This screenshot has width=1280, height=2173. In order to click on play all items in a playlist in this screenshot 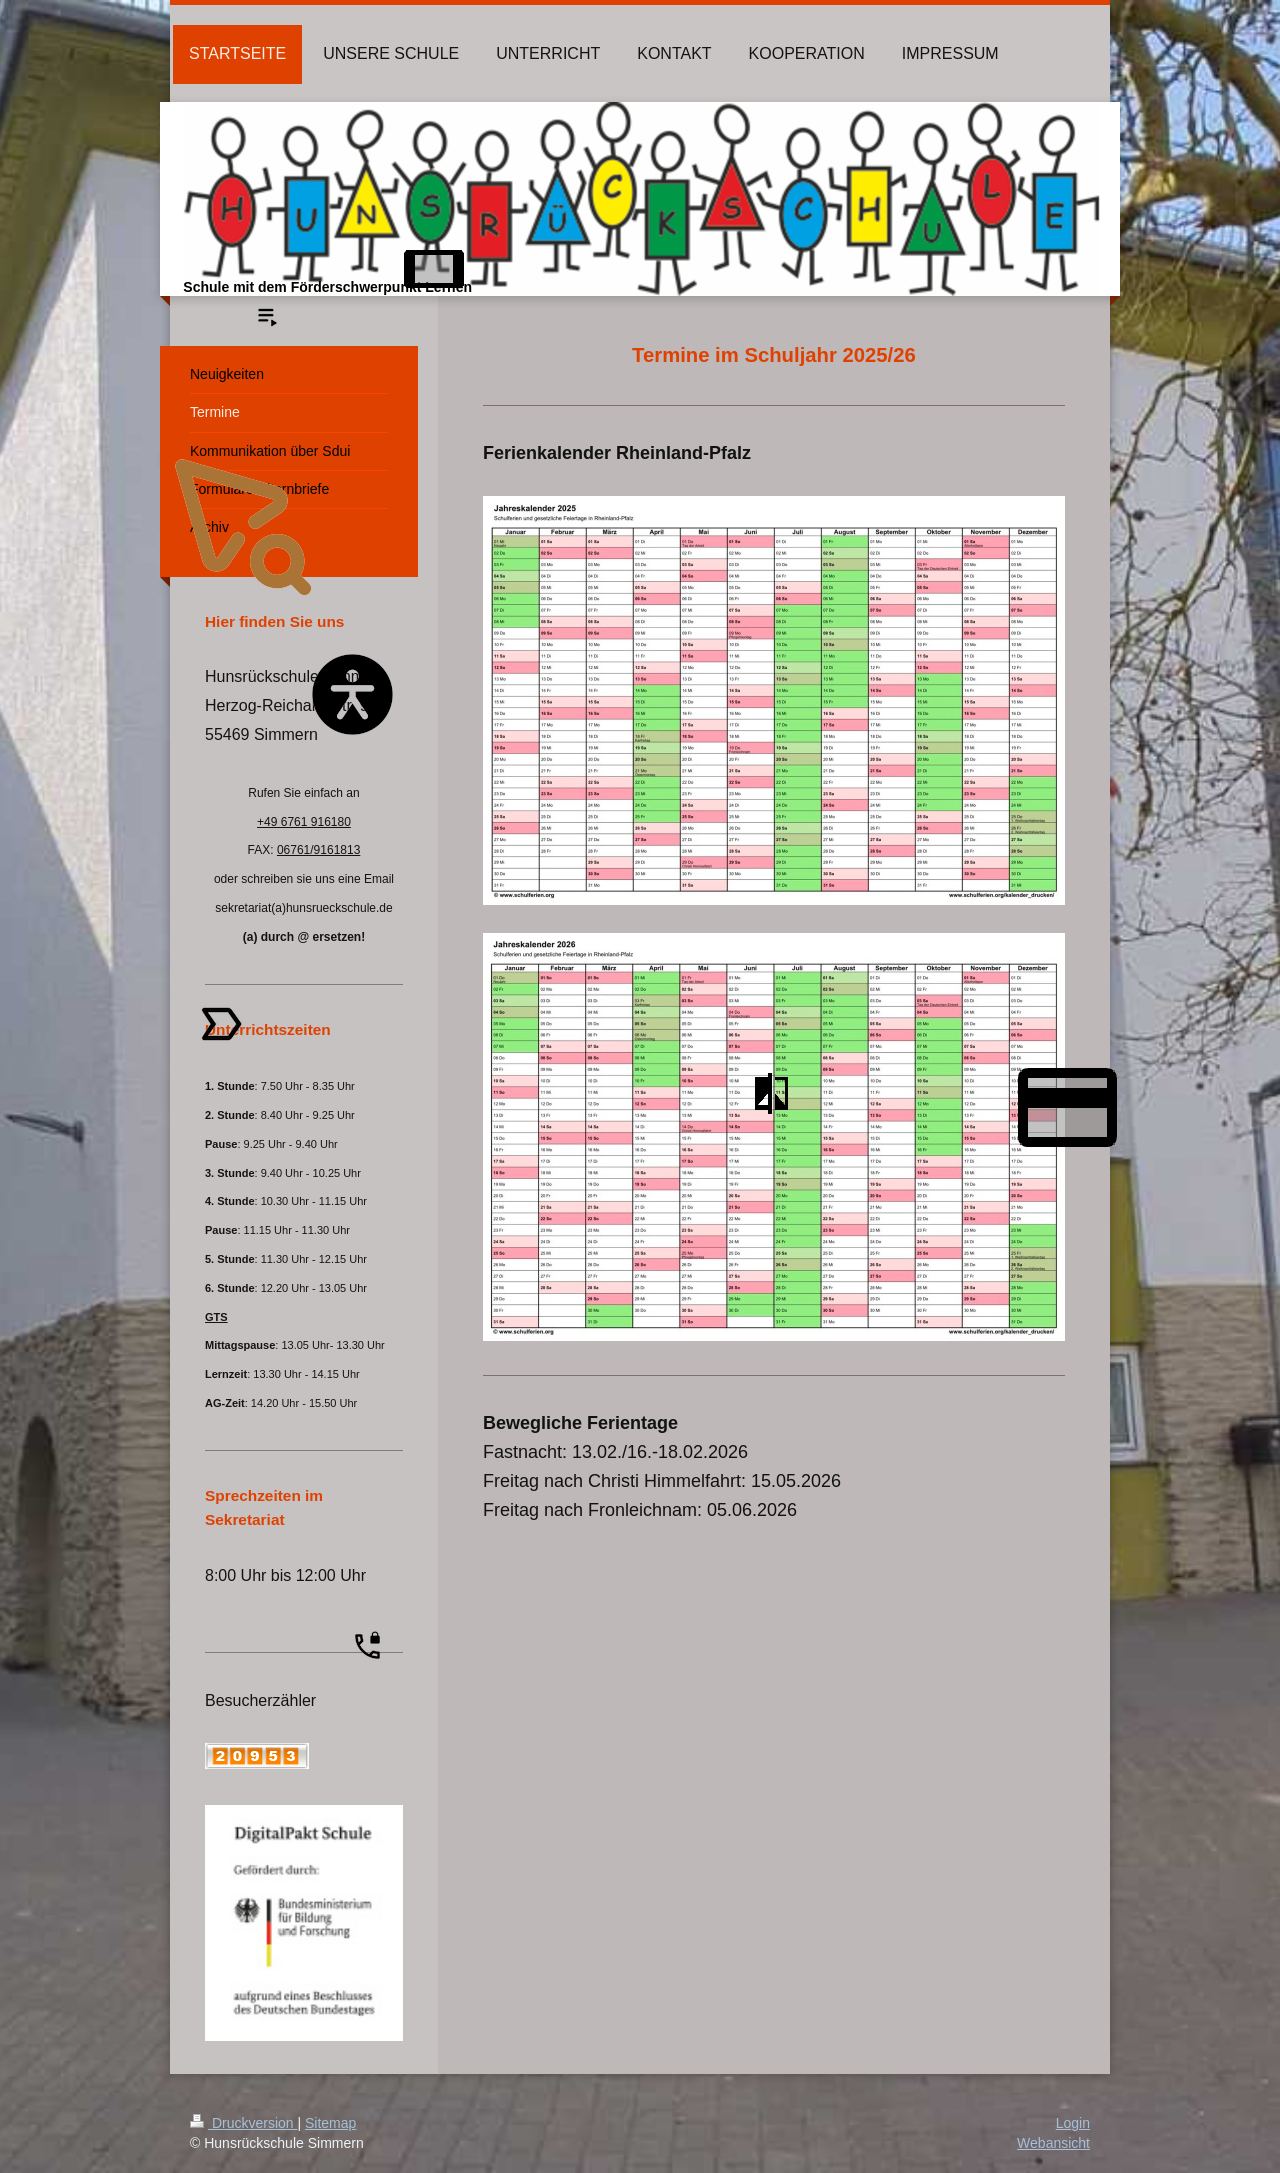, I will do `click(268, 316)`.